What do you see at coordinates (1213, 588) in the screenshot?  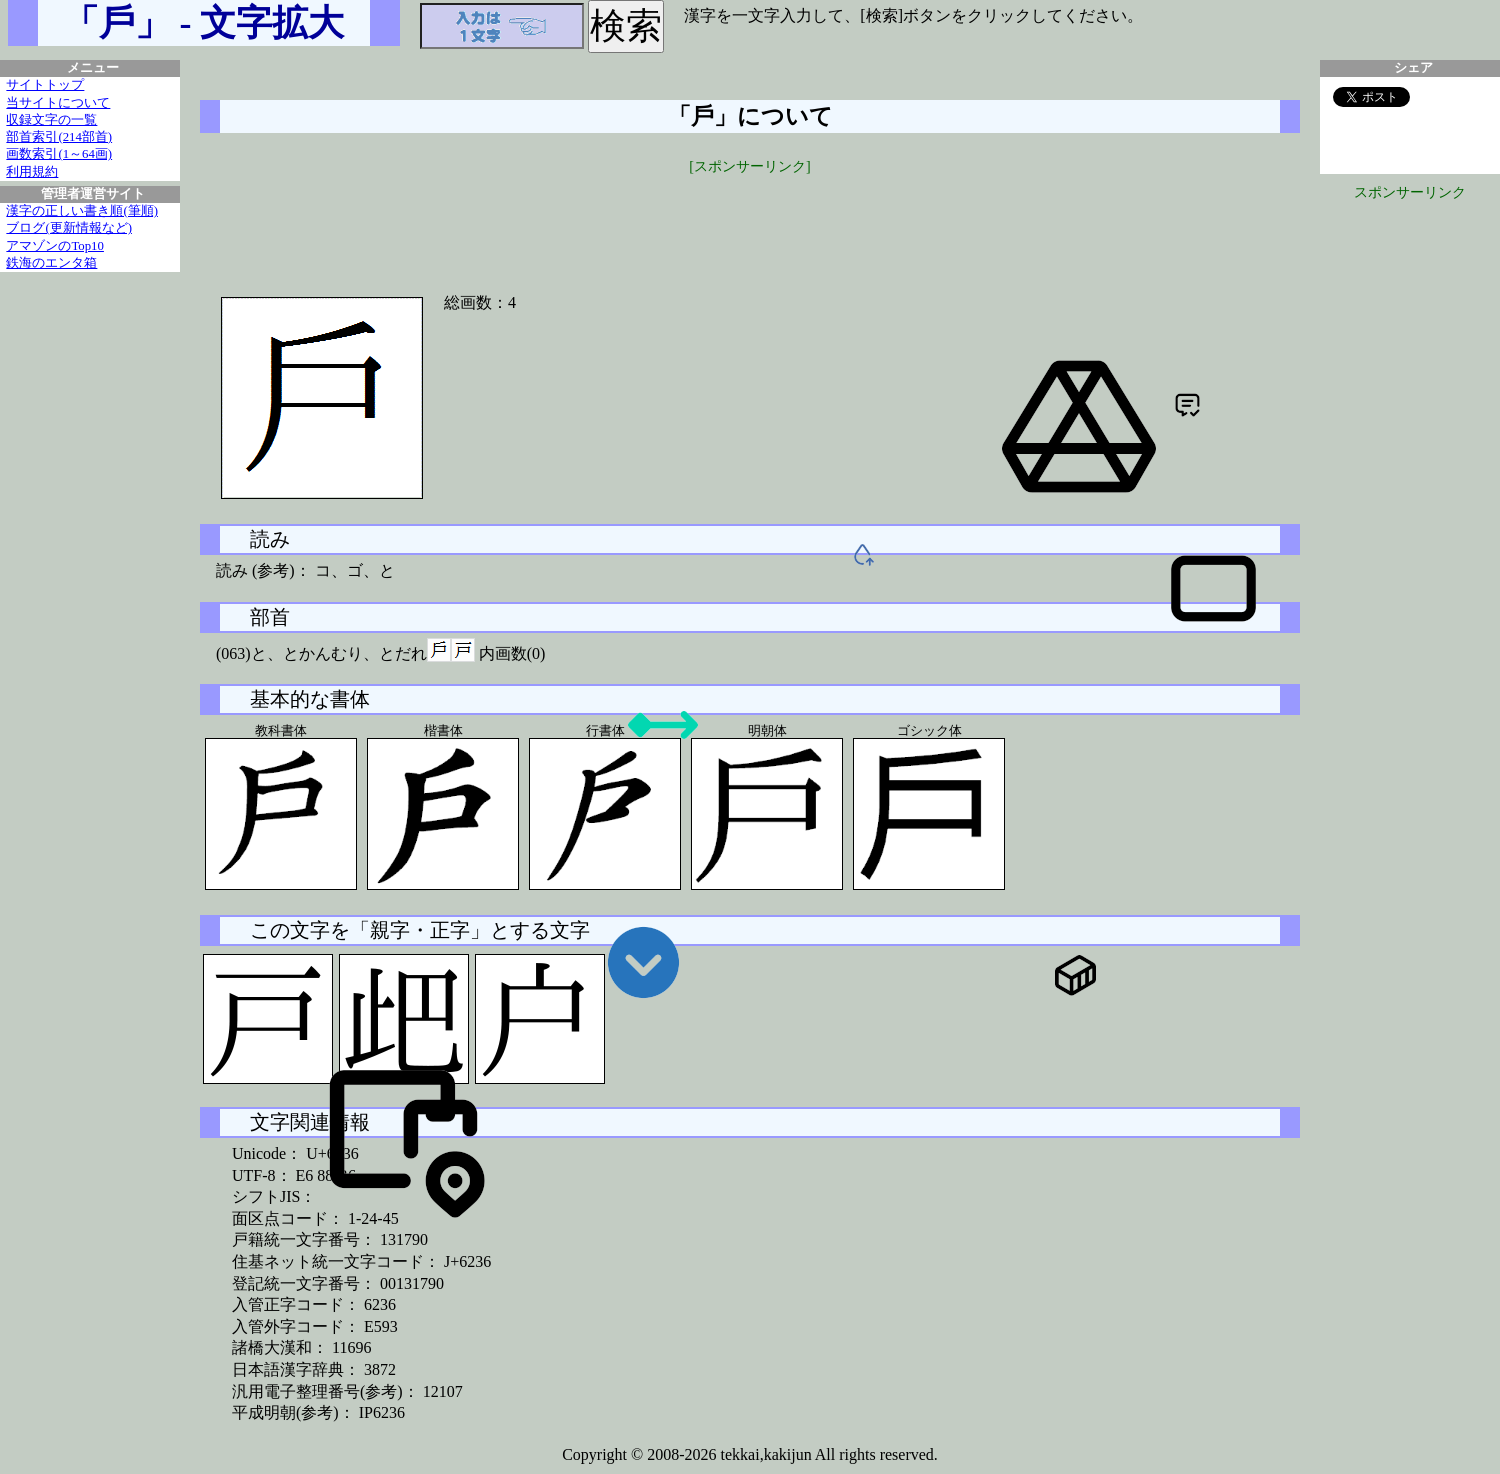 I see `crop image to 7:5 aspect ratio` at bounding box center [1213, 588].